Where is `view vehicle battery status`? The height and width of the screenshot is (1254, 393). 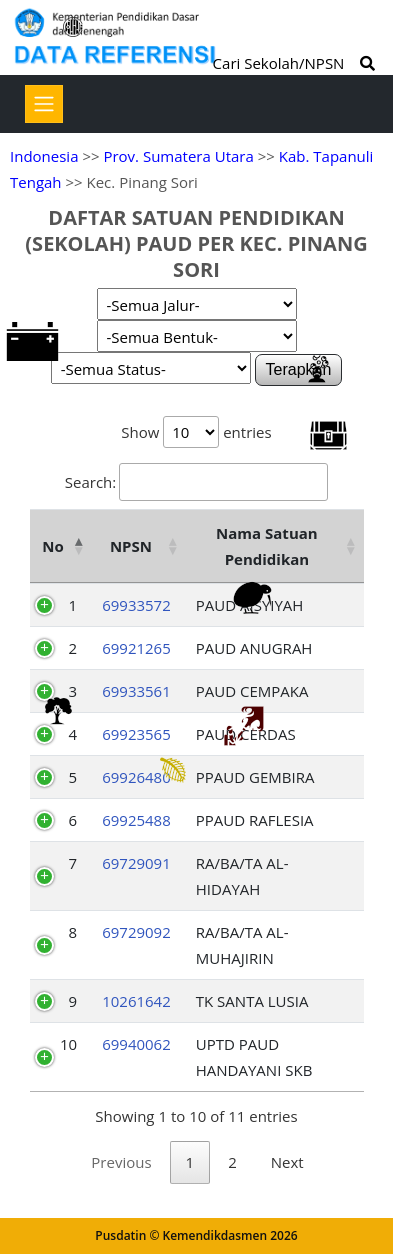
view vehicle battery status is located at coordinates (32, 341).